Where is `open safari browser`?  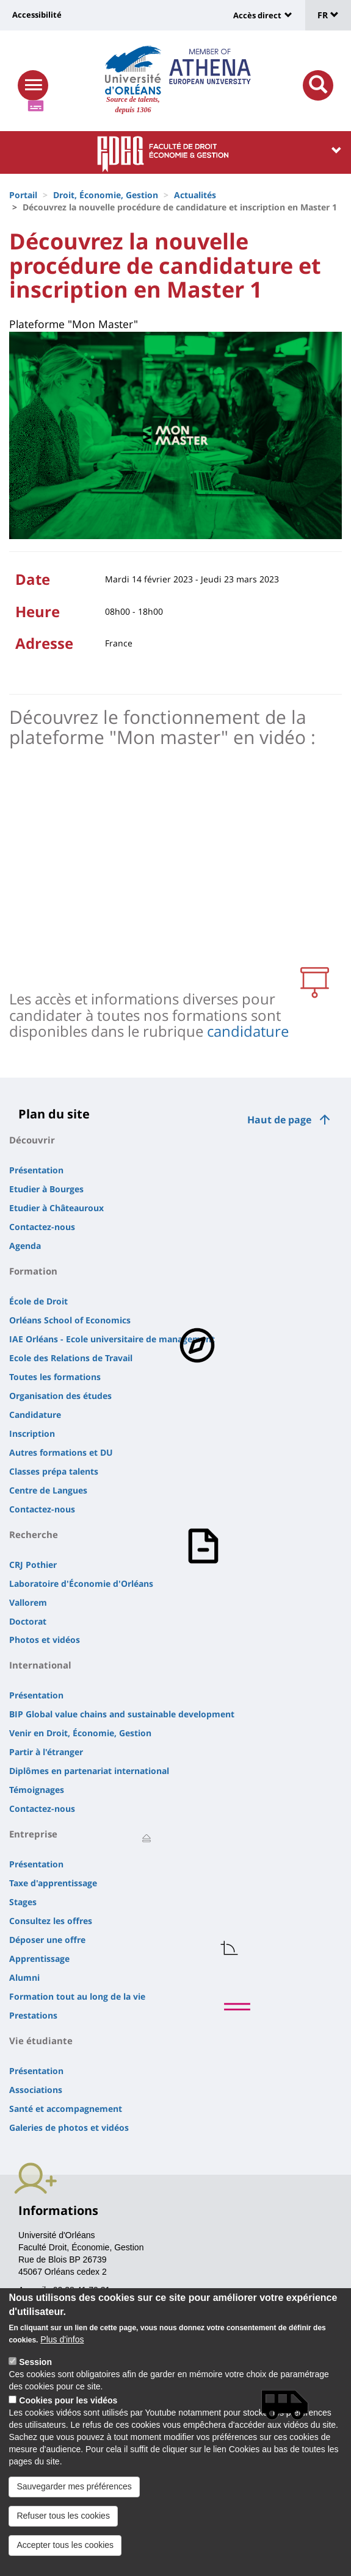
open safari browser is located at coordinates (197, 1345).